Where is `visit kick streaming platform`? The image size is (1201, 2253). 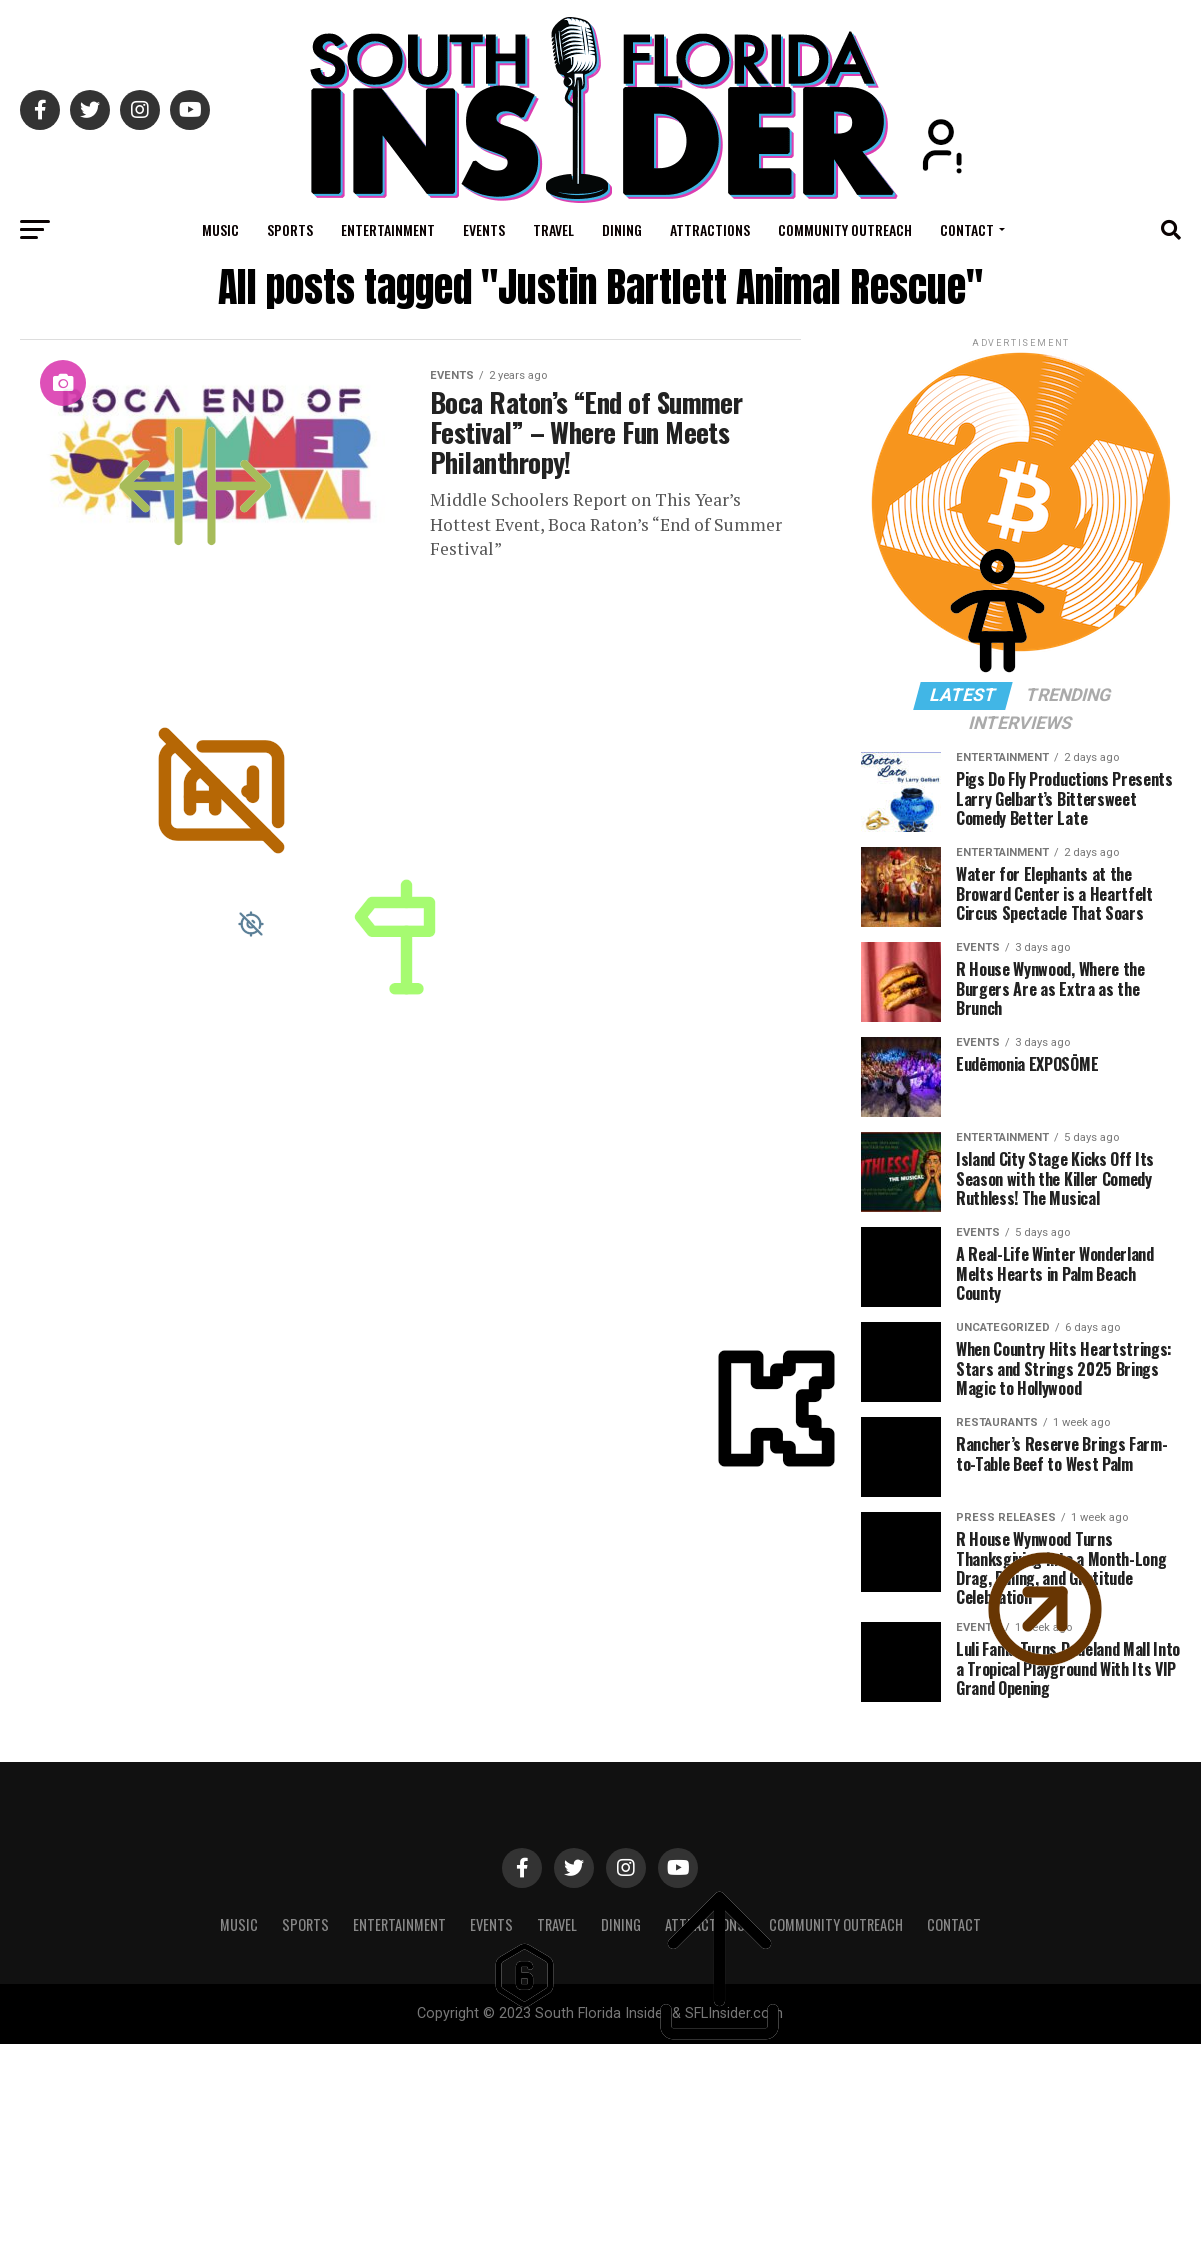 visit kick streaming platform is located at coordinates (776, 1408).